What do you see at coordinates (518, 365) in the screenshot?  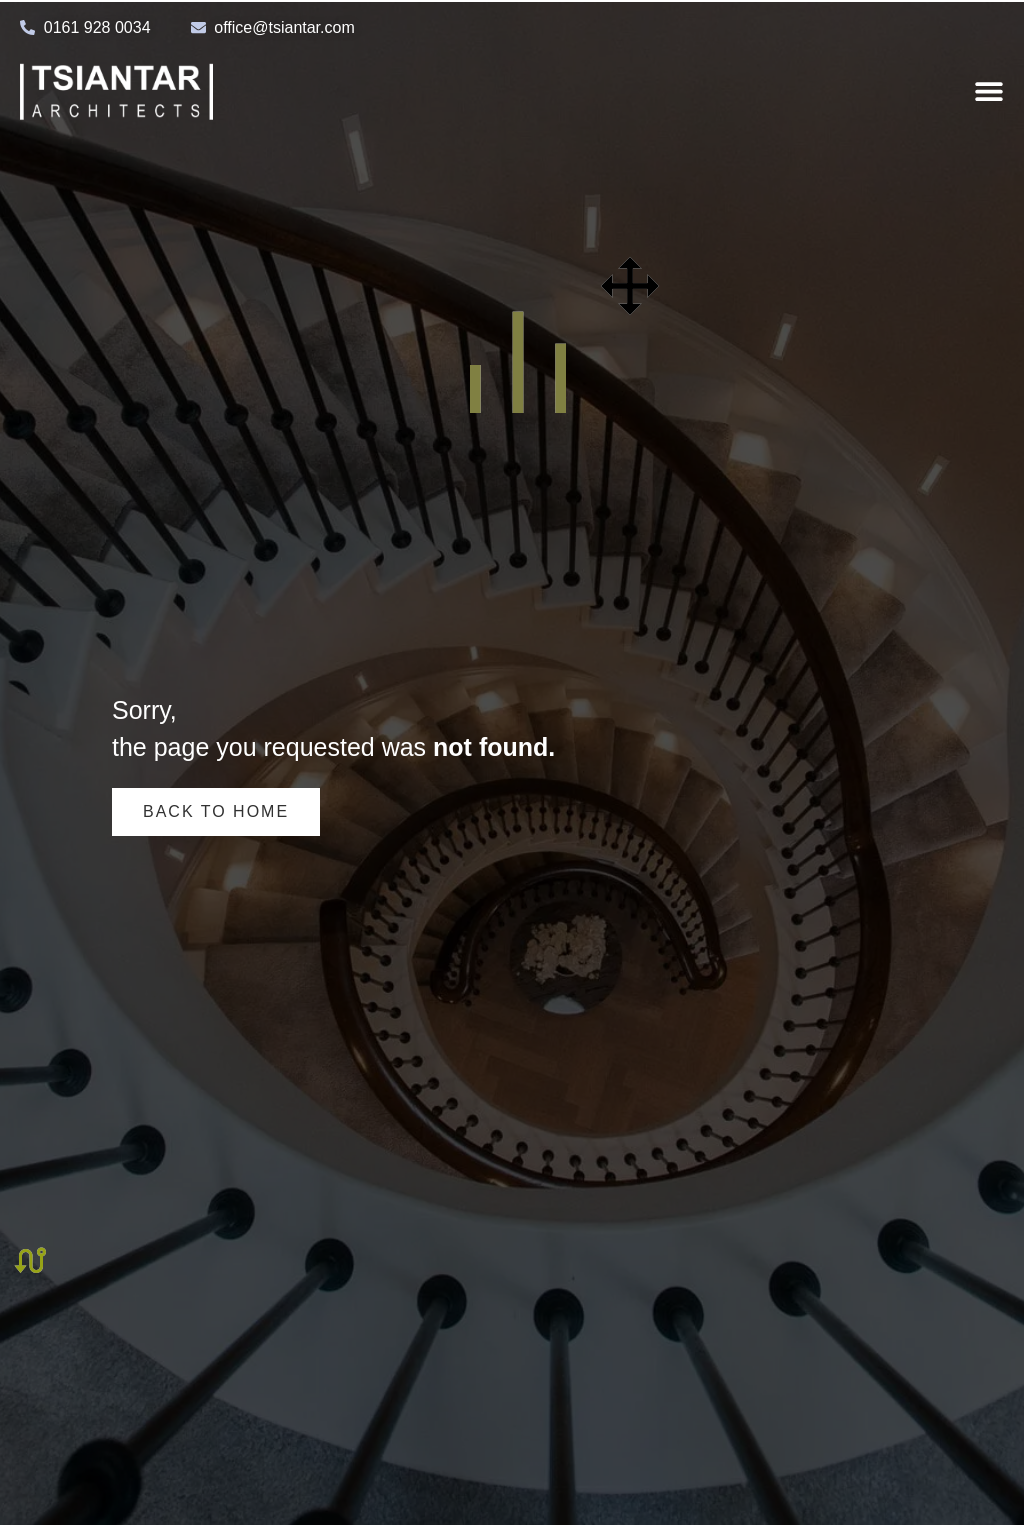 I see `view analytics and statistics` at bounding box center [518, 365].